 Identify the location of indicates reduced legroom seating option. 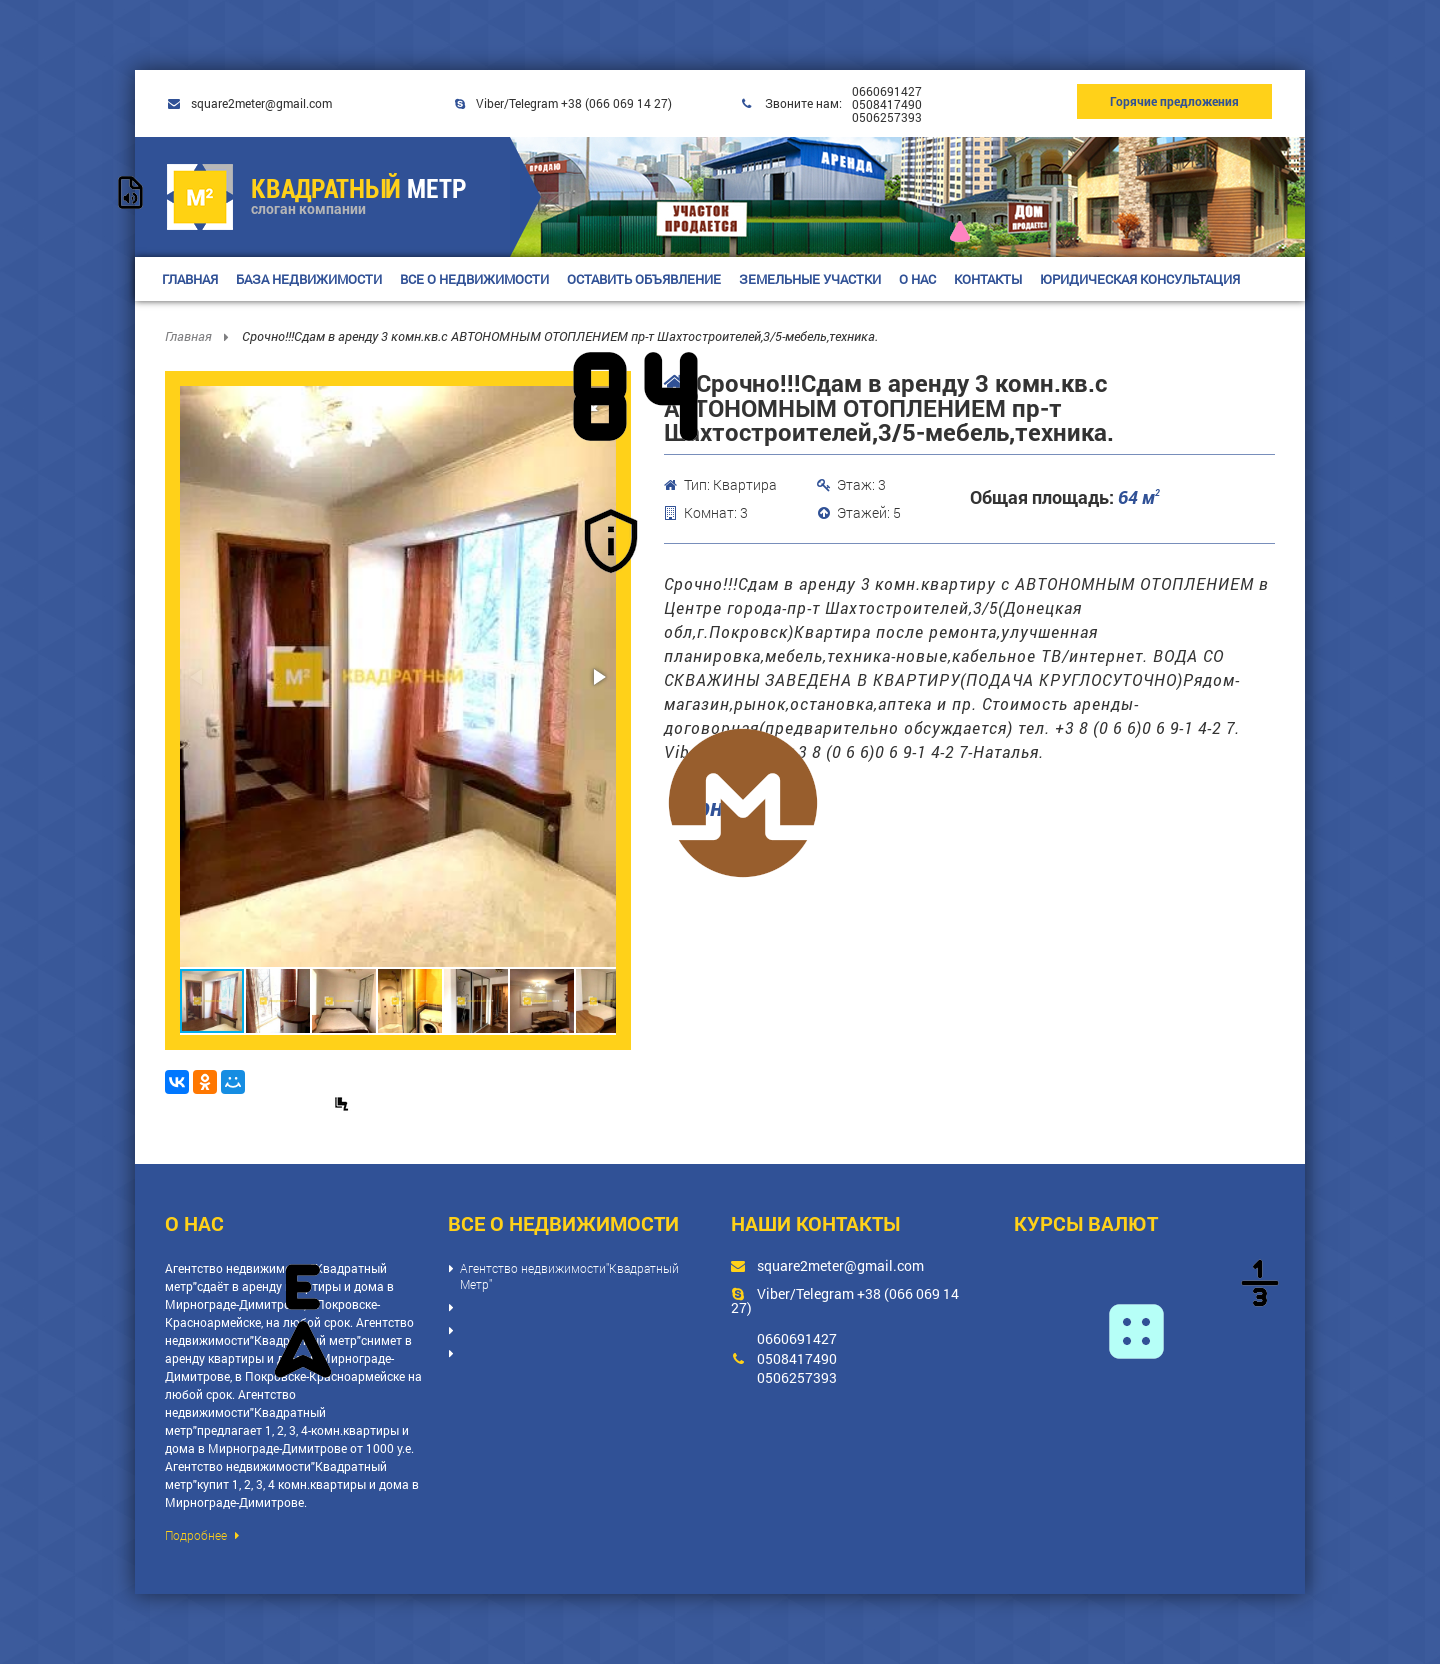
(342, 1104).